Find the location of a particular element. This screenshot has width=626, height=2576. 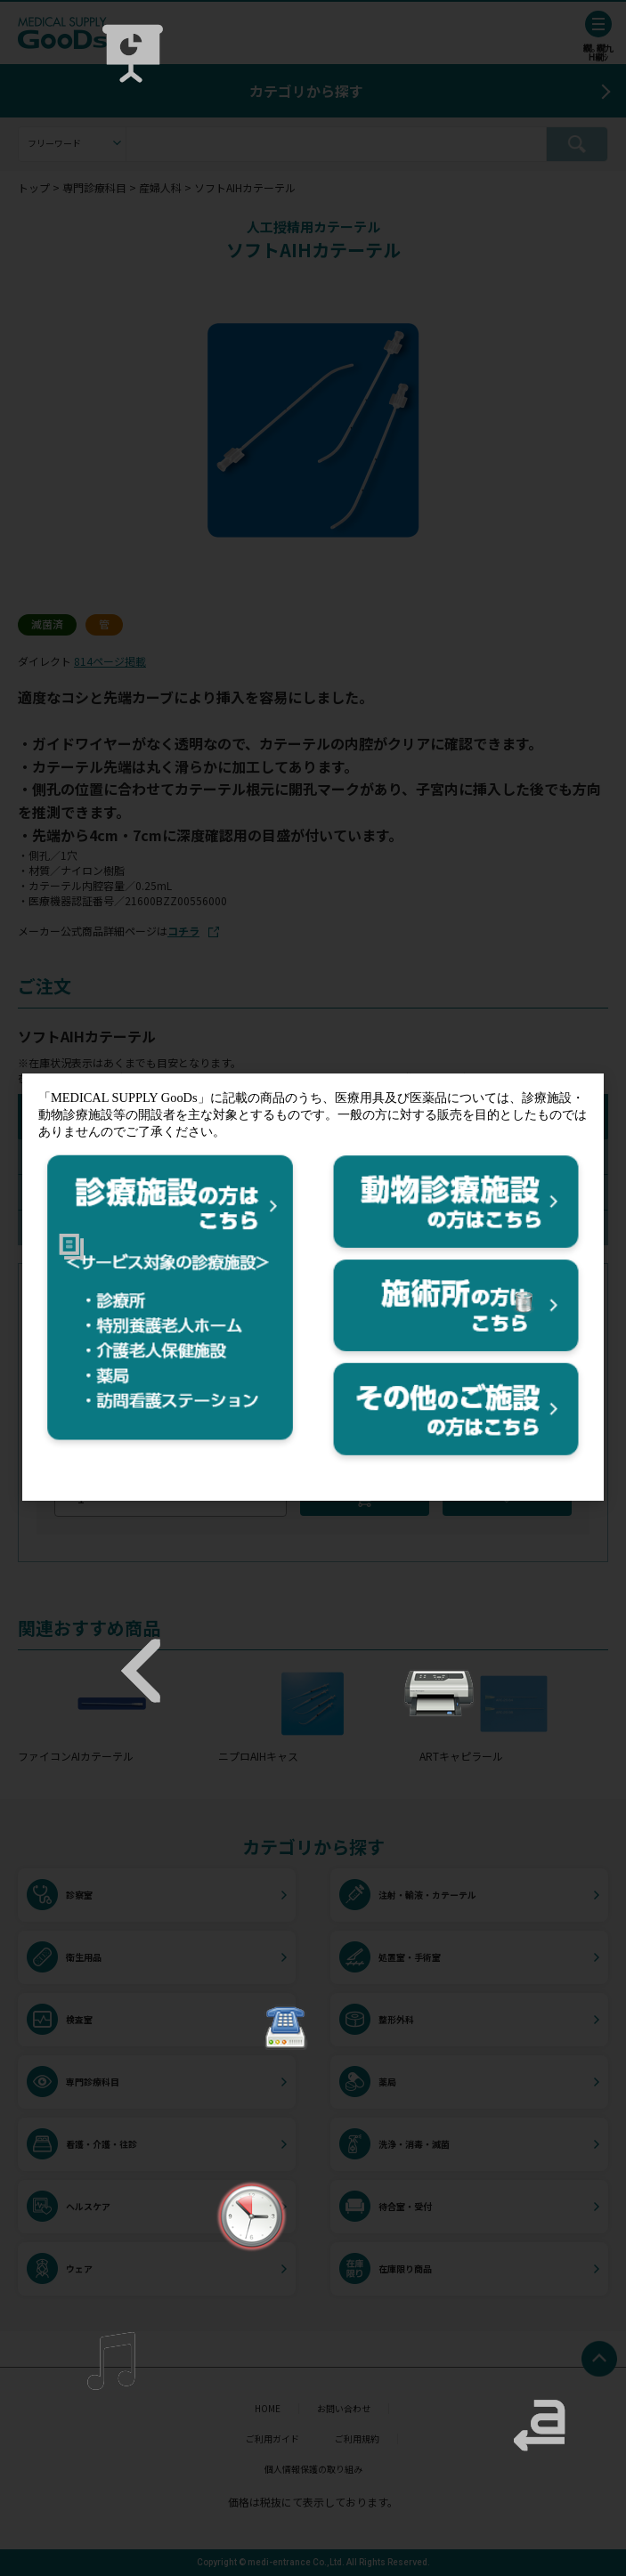

go back to previous screen is located at coordinates (139, 1671).